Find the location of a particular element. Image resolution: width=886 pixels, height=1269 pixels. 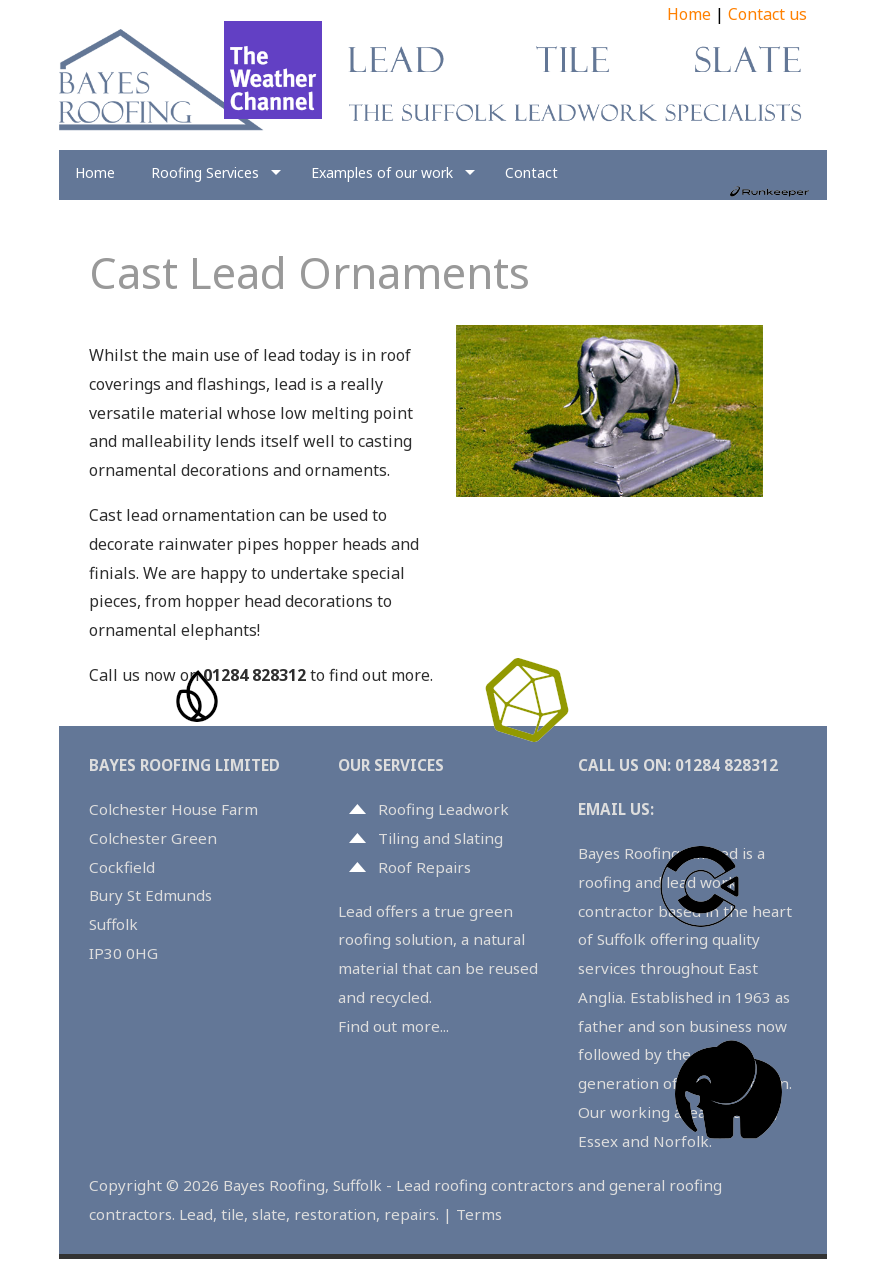

open laragon local development environment is located at coordinates (728, 1089).